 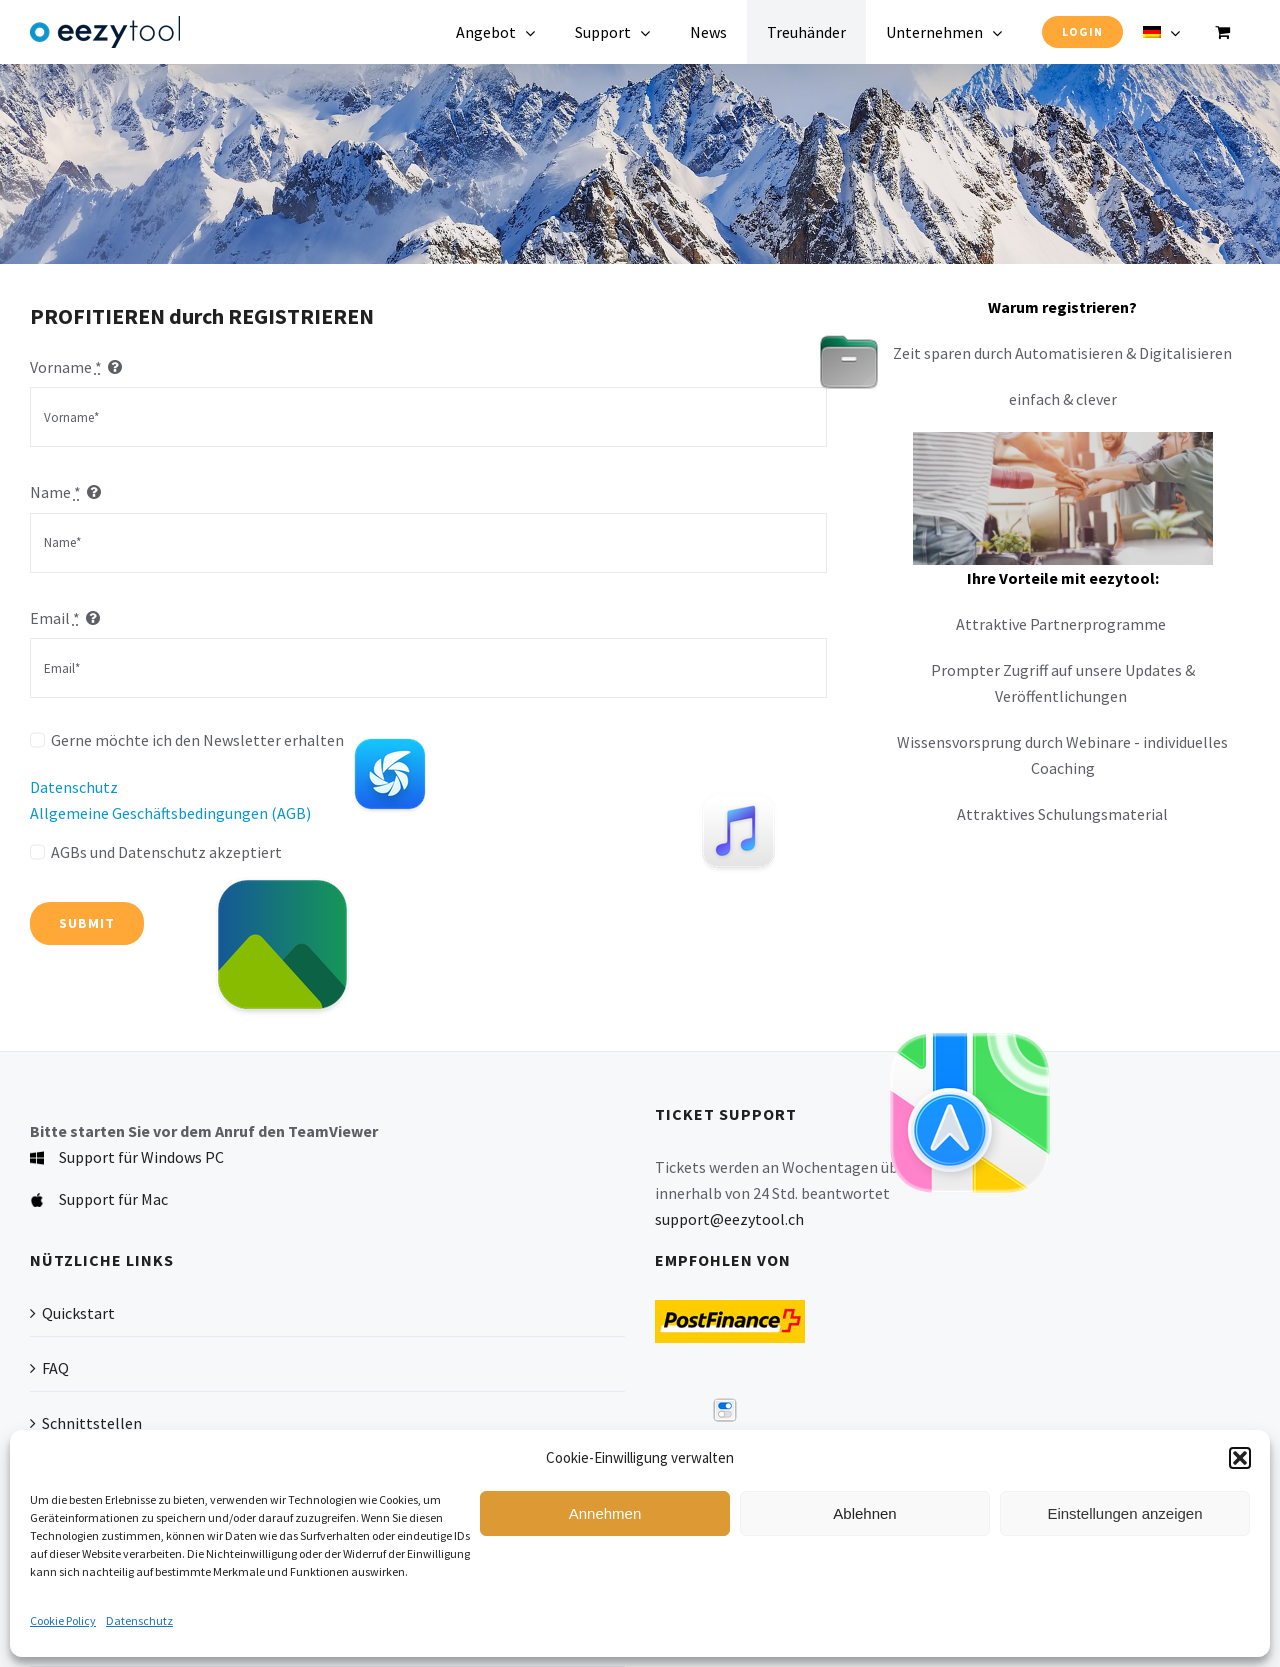 I want to click on open the file manager, so click(x=849, y=362).